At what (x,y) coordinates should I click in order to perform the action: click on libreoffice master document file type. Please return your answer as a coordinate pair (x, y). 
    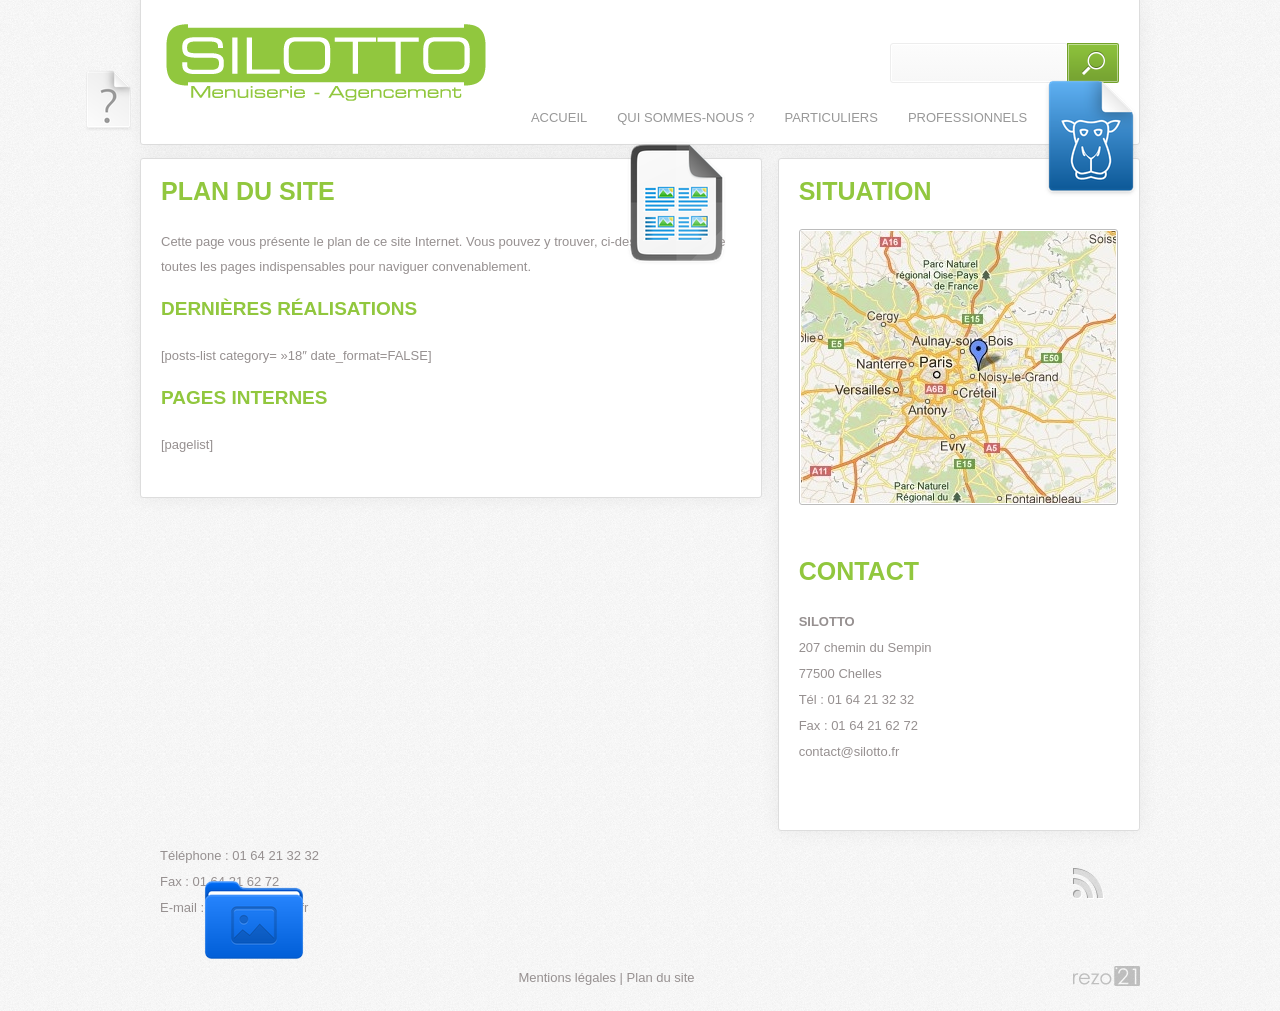
    Looking at the image, I should click on (676, 202).